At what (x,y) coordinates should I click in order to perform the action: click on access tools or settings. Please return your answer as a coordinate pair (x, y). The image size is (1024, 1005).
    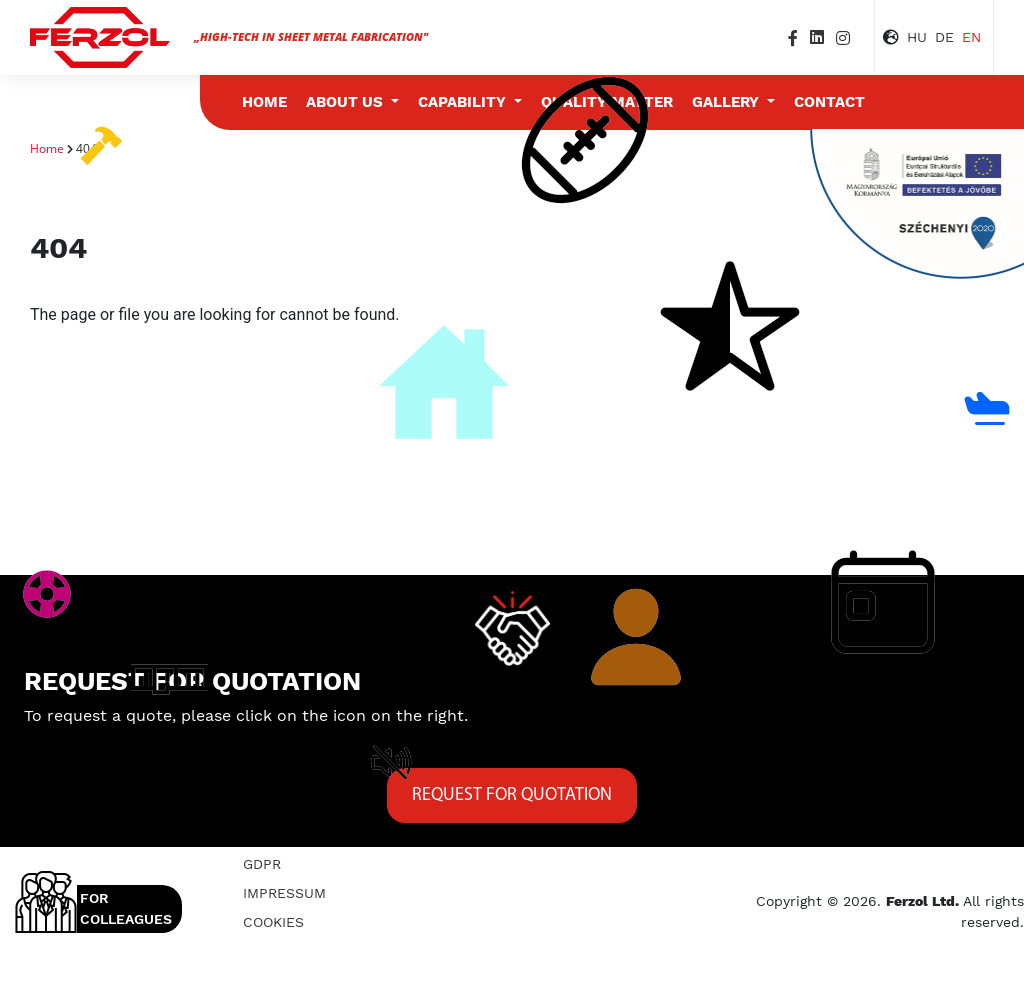
    Looking at the image, I should click on (101, 145).